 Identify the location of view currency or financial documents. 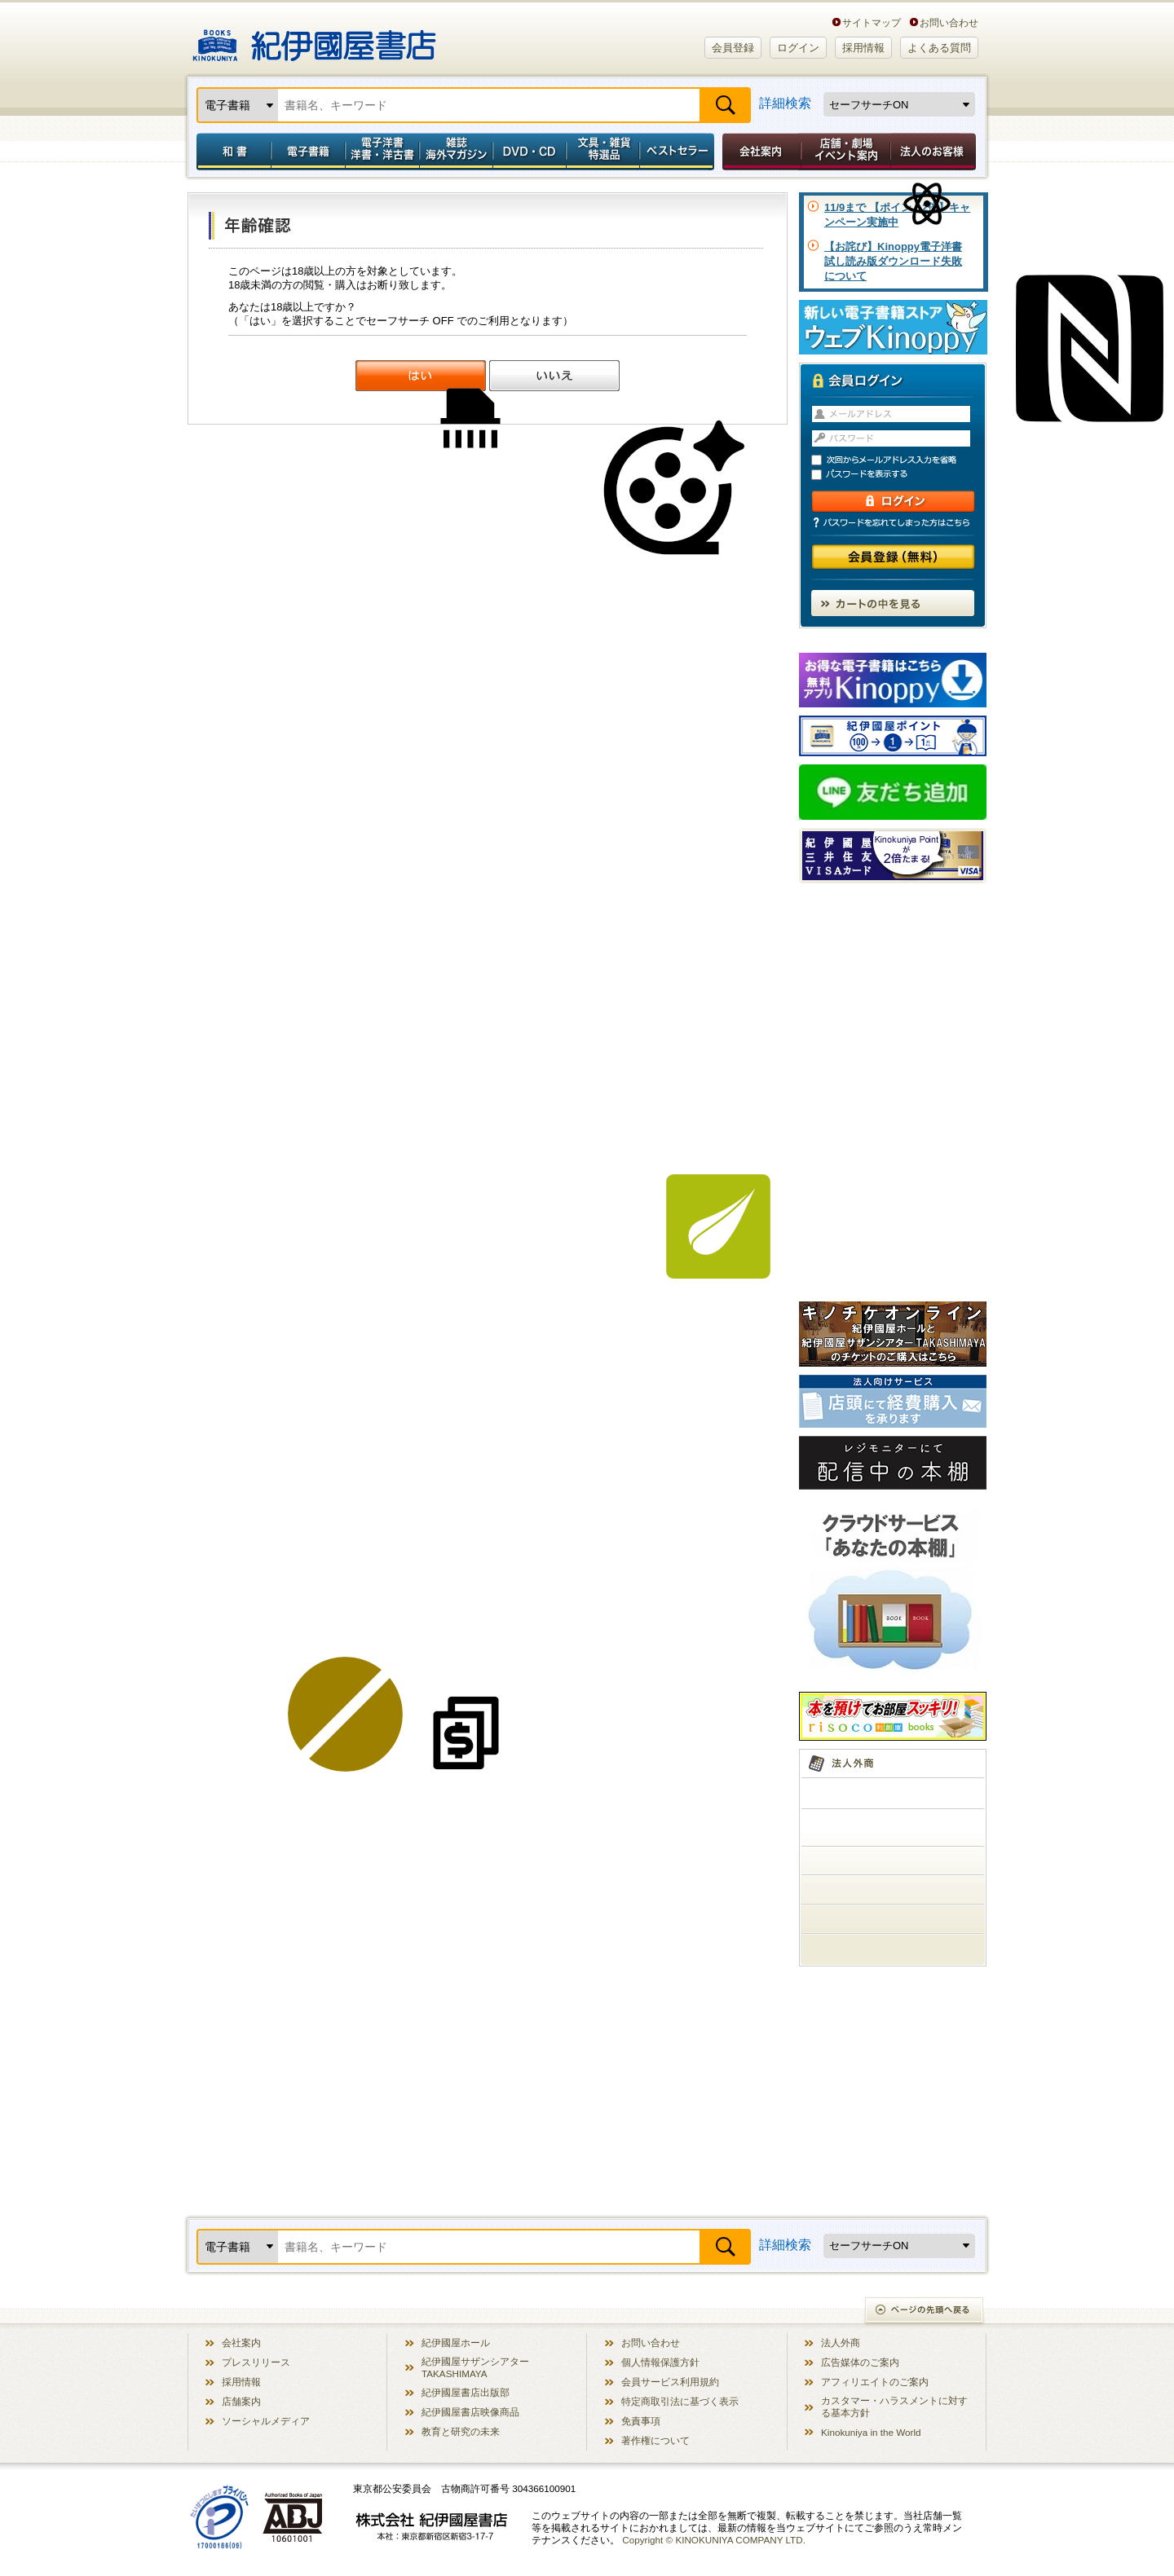
(466, 1733).